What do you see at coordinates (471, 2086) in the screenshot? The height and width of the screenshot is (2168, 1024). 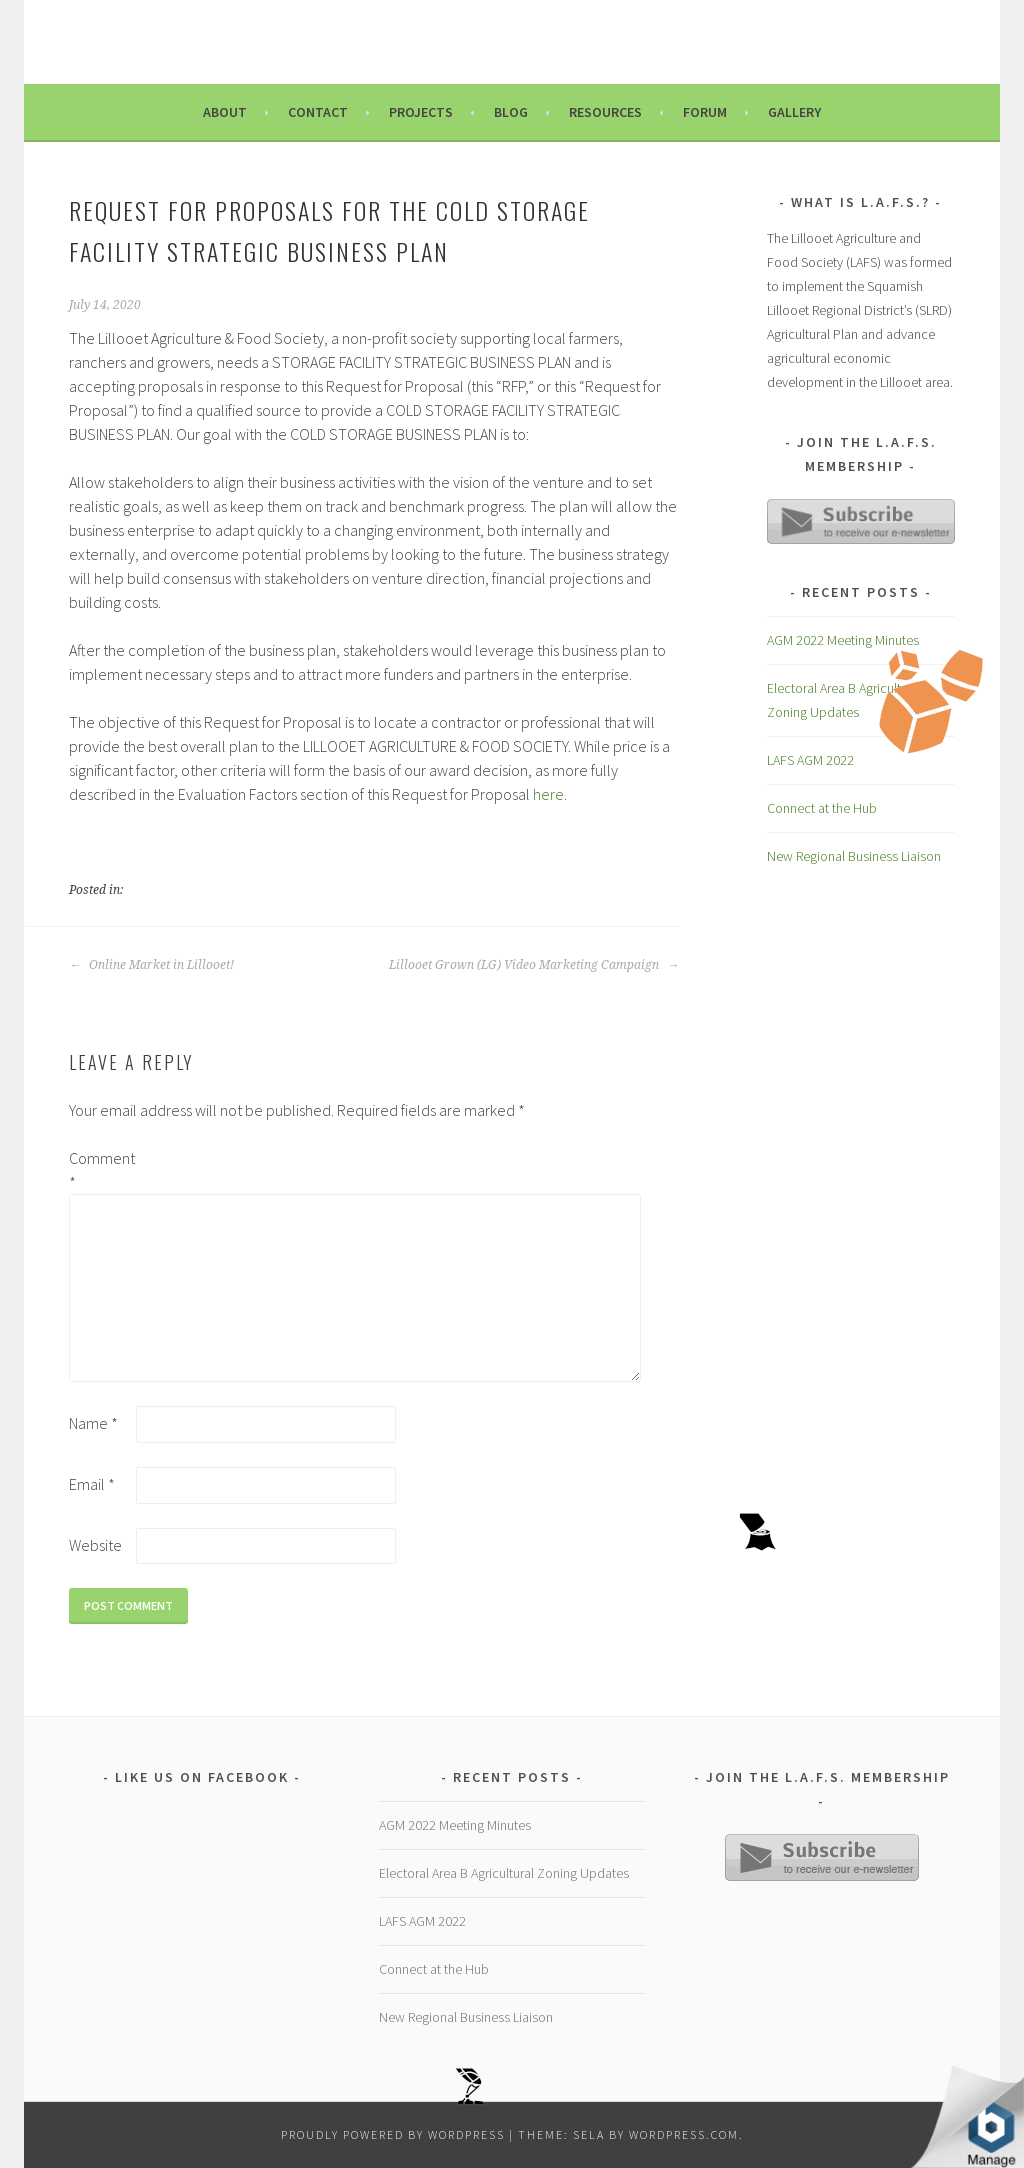 I see `select robotic leg equipment or upgrade` at bounding box center [471, 2086].